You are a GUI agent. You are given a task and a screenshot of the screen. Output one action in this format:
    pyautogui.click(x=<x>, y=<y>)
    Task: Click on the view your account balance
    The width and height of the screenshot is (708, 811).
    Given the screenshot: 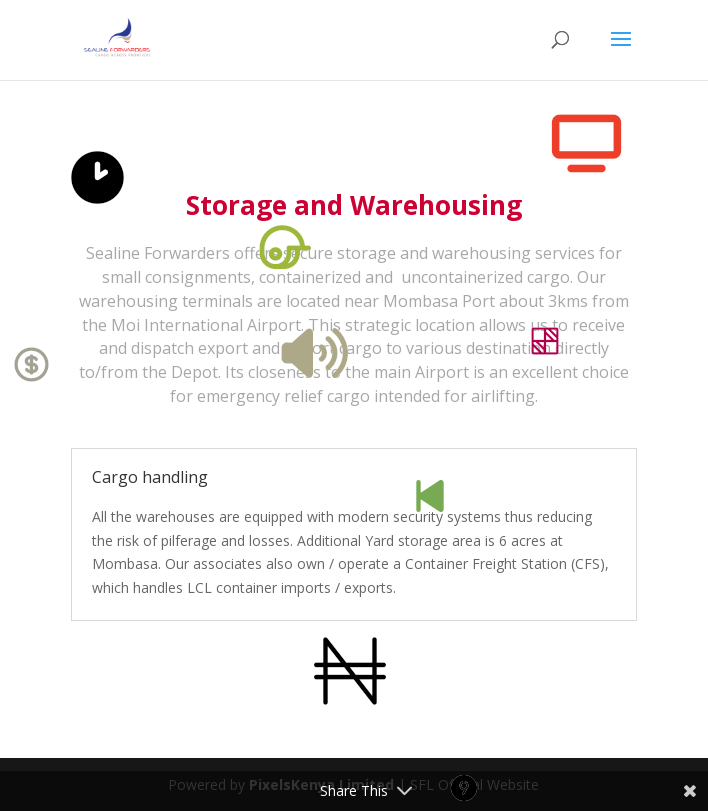 What is the action you would take?
    pyautogui.click(x=31, y=364)
    